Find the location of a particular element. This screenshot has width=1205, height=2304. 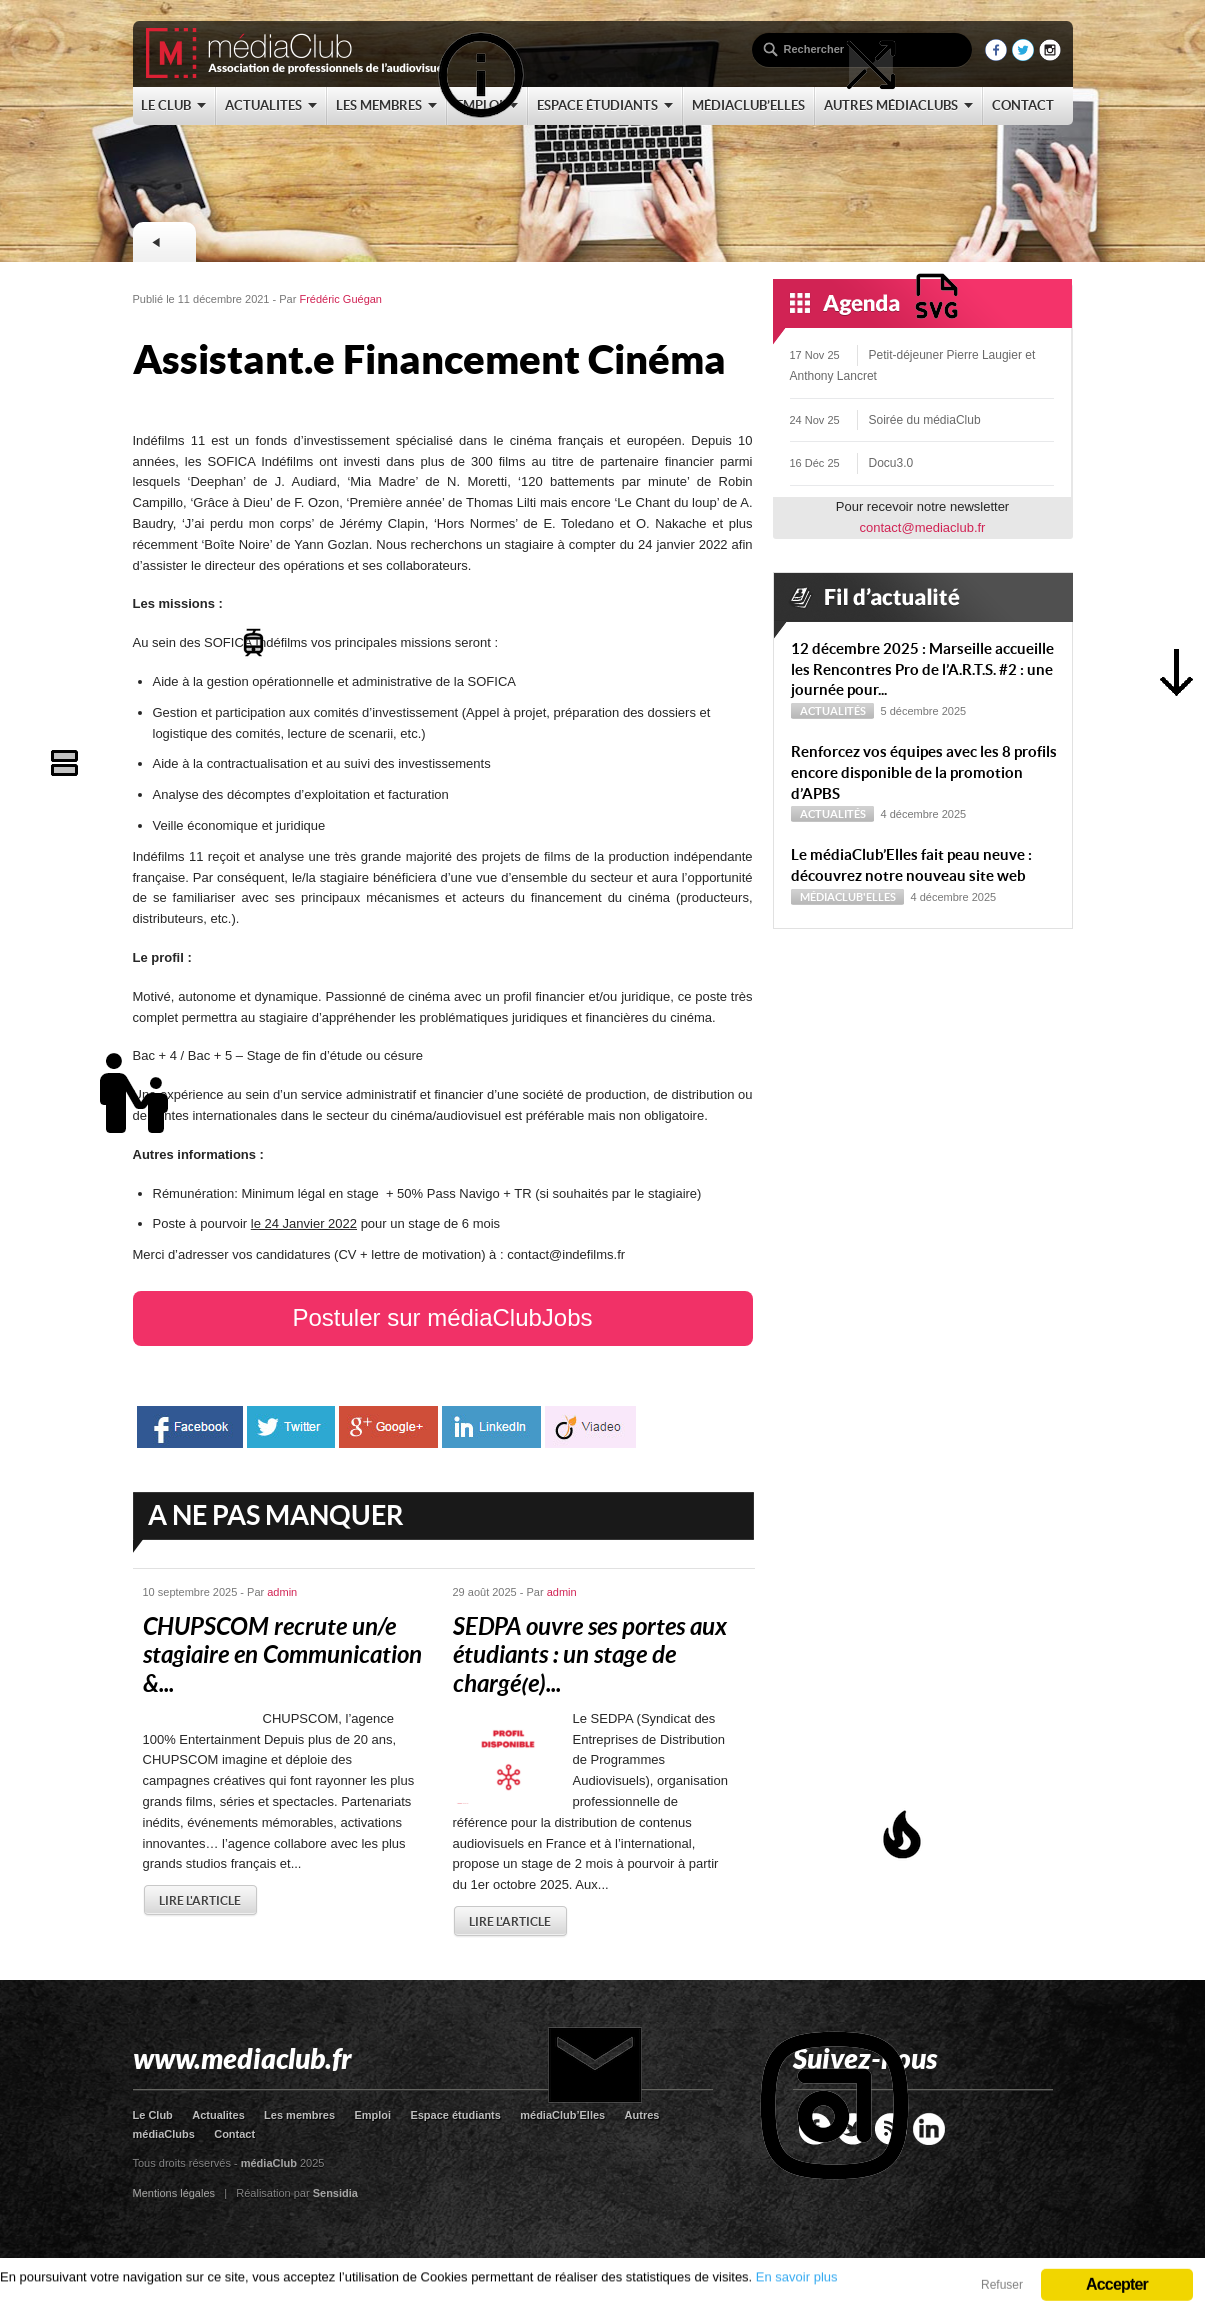

open your email inbox is located at coordinates (595, 2065).